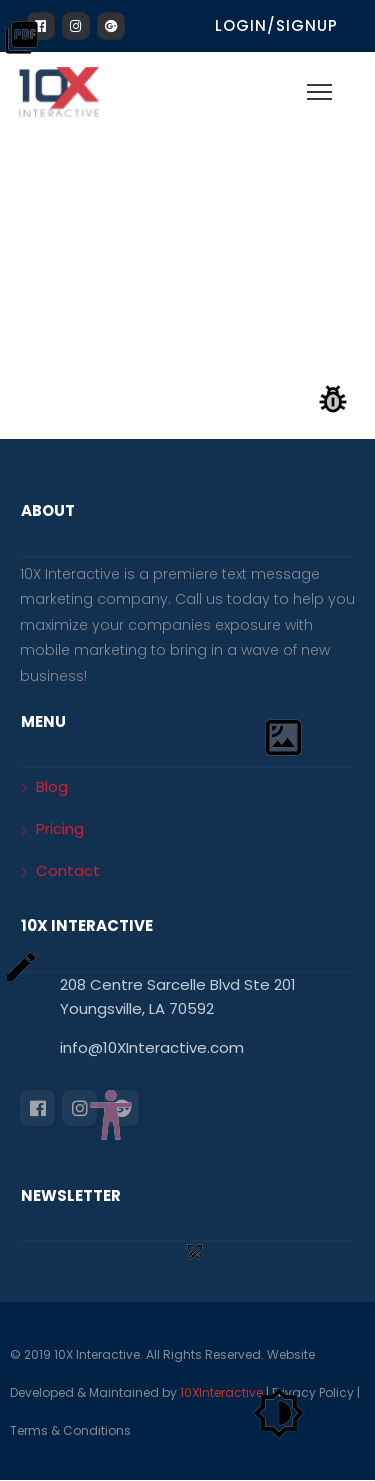  What do you see at coordinates (21, 37) in the screenshot?
I see `save or export as PDF` at bounding box center [21, 37].